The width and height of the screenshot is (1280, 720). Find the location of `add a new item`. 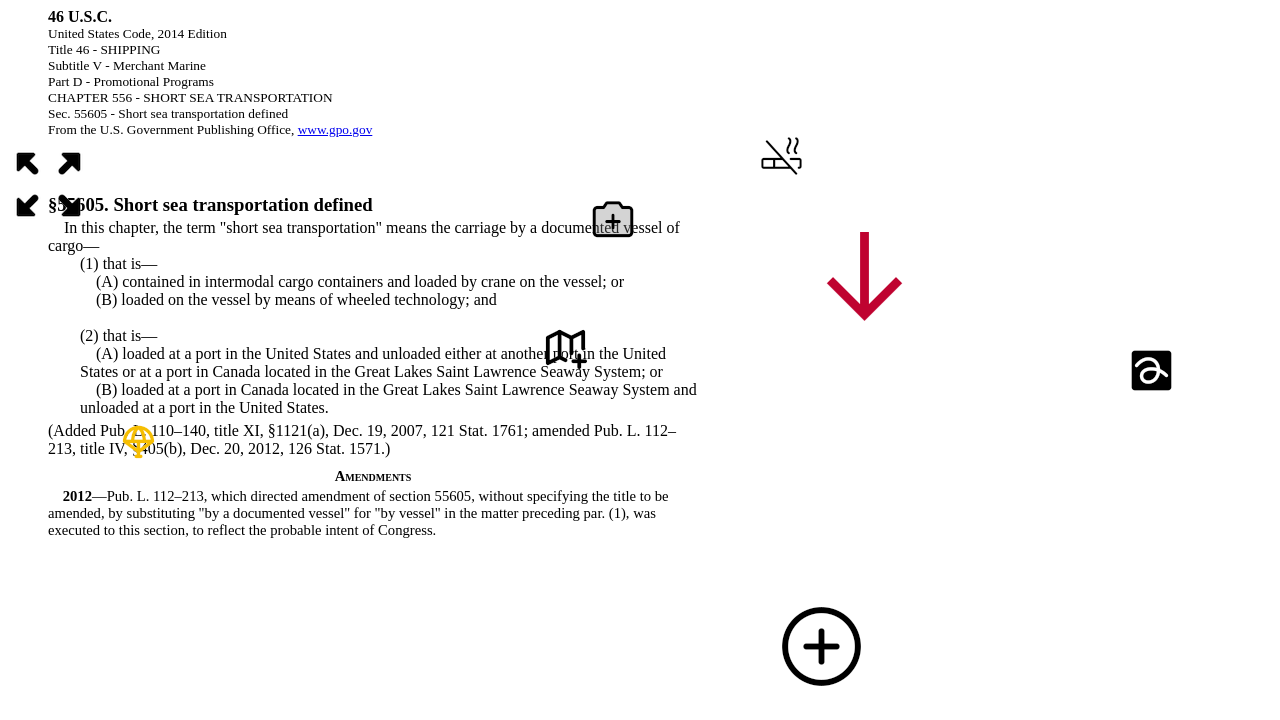

add a new item is located at coordinates (821, 646).